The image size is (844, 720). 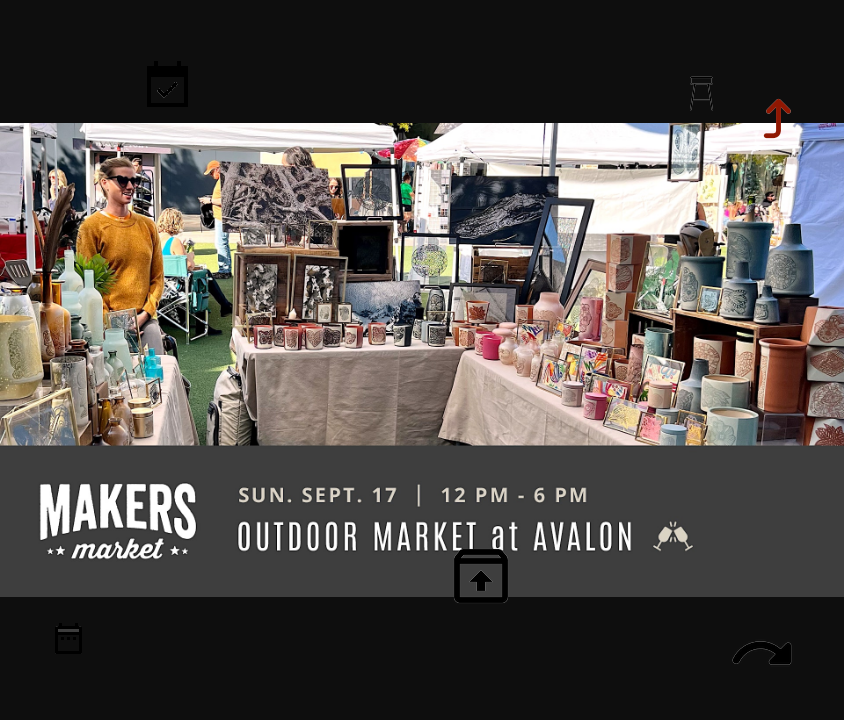 What do you see at coordinates (762, 653) in the screenshot?
I see `redo the last undone action` at bounding box center [762, 653].